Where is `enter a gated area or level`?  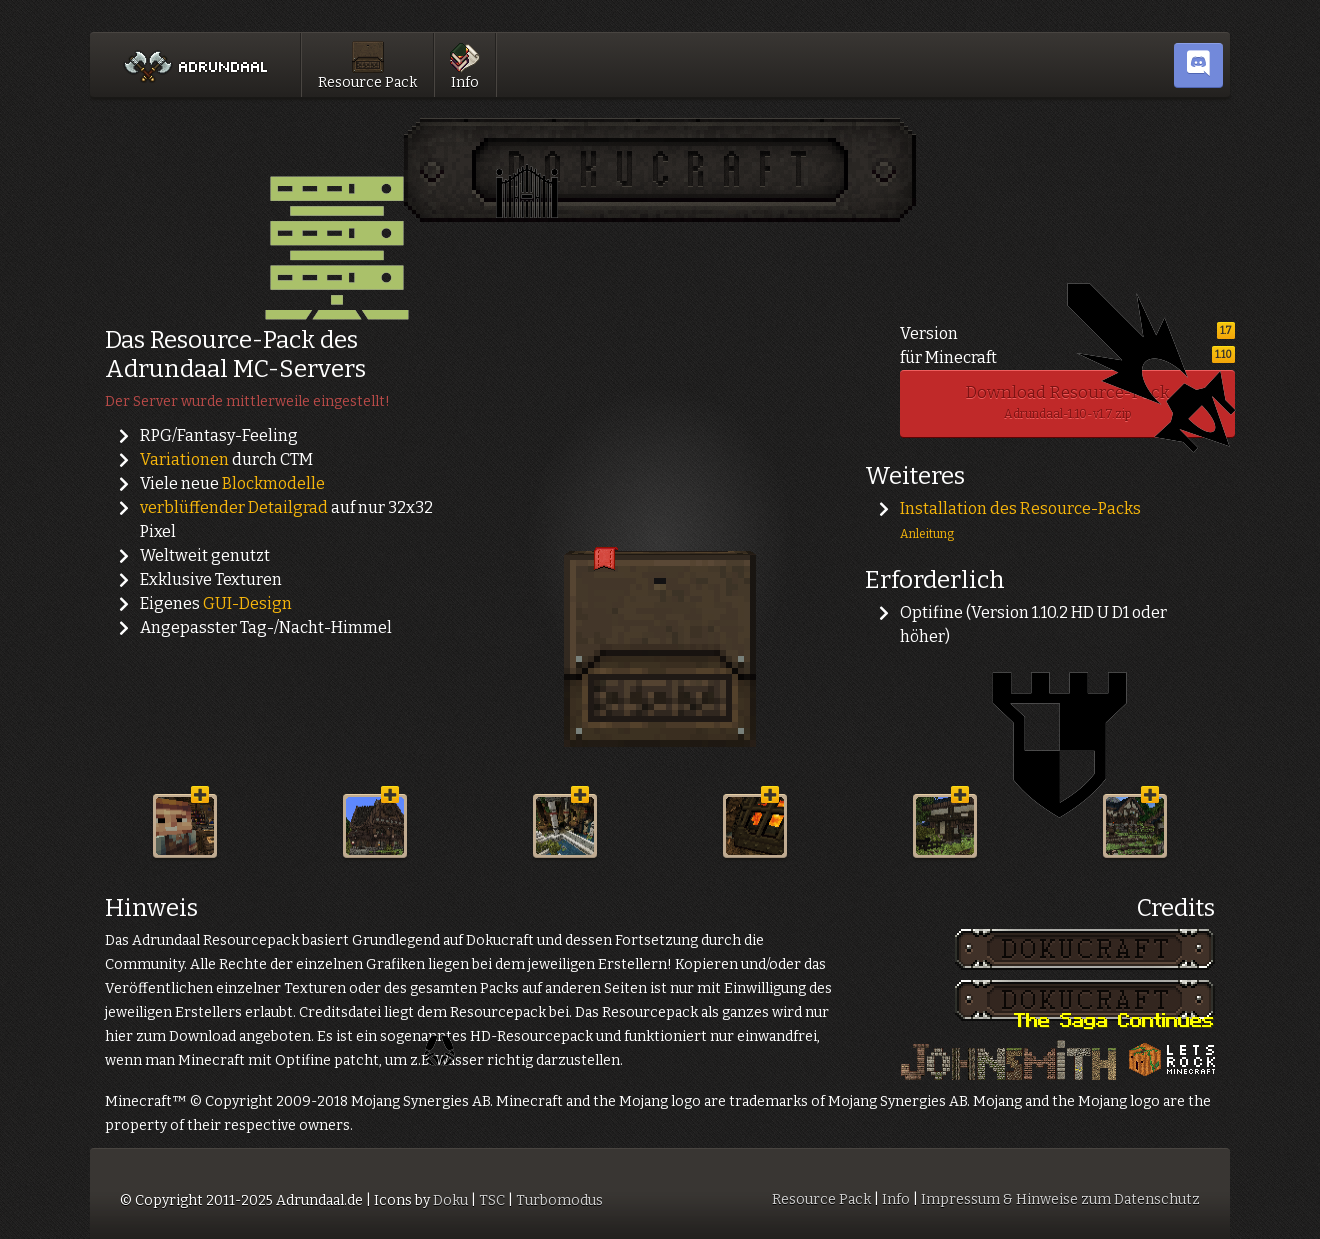
enter a gated area or level is located at coordinates (527, 187).